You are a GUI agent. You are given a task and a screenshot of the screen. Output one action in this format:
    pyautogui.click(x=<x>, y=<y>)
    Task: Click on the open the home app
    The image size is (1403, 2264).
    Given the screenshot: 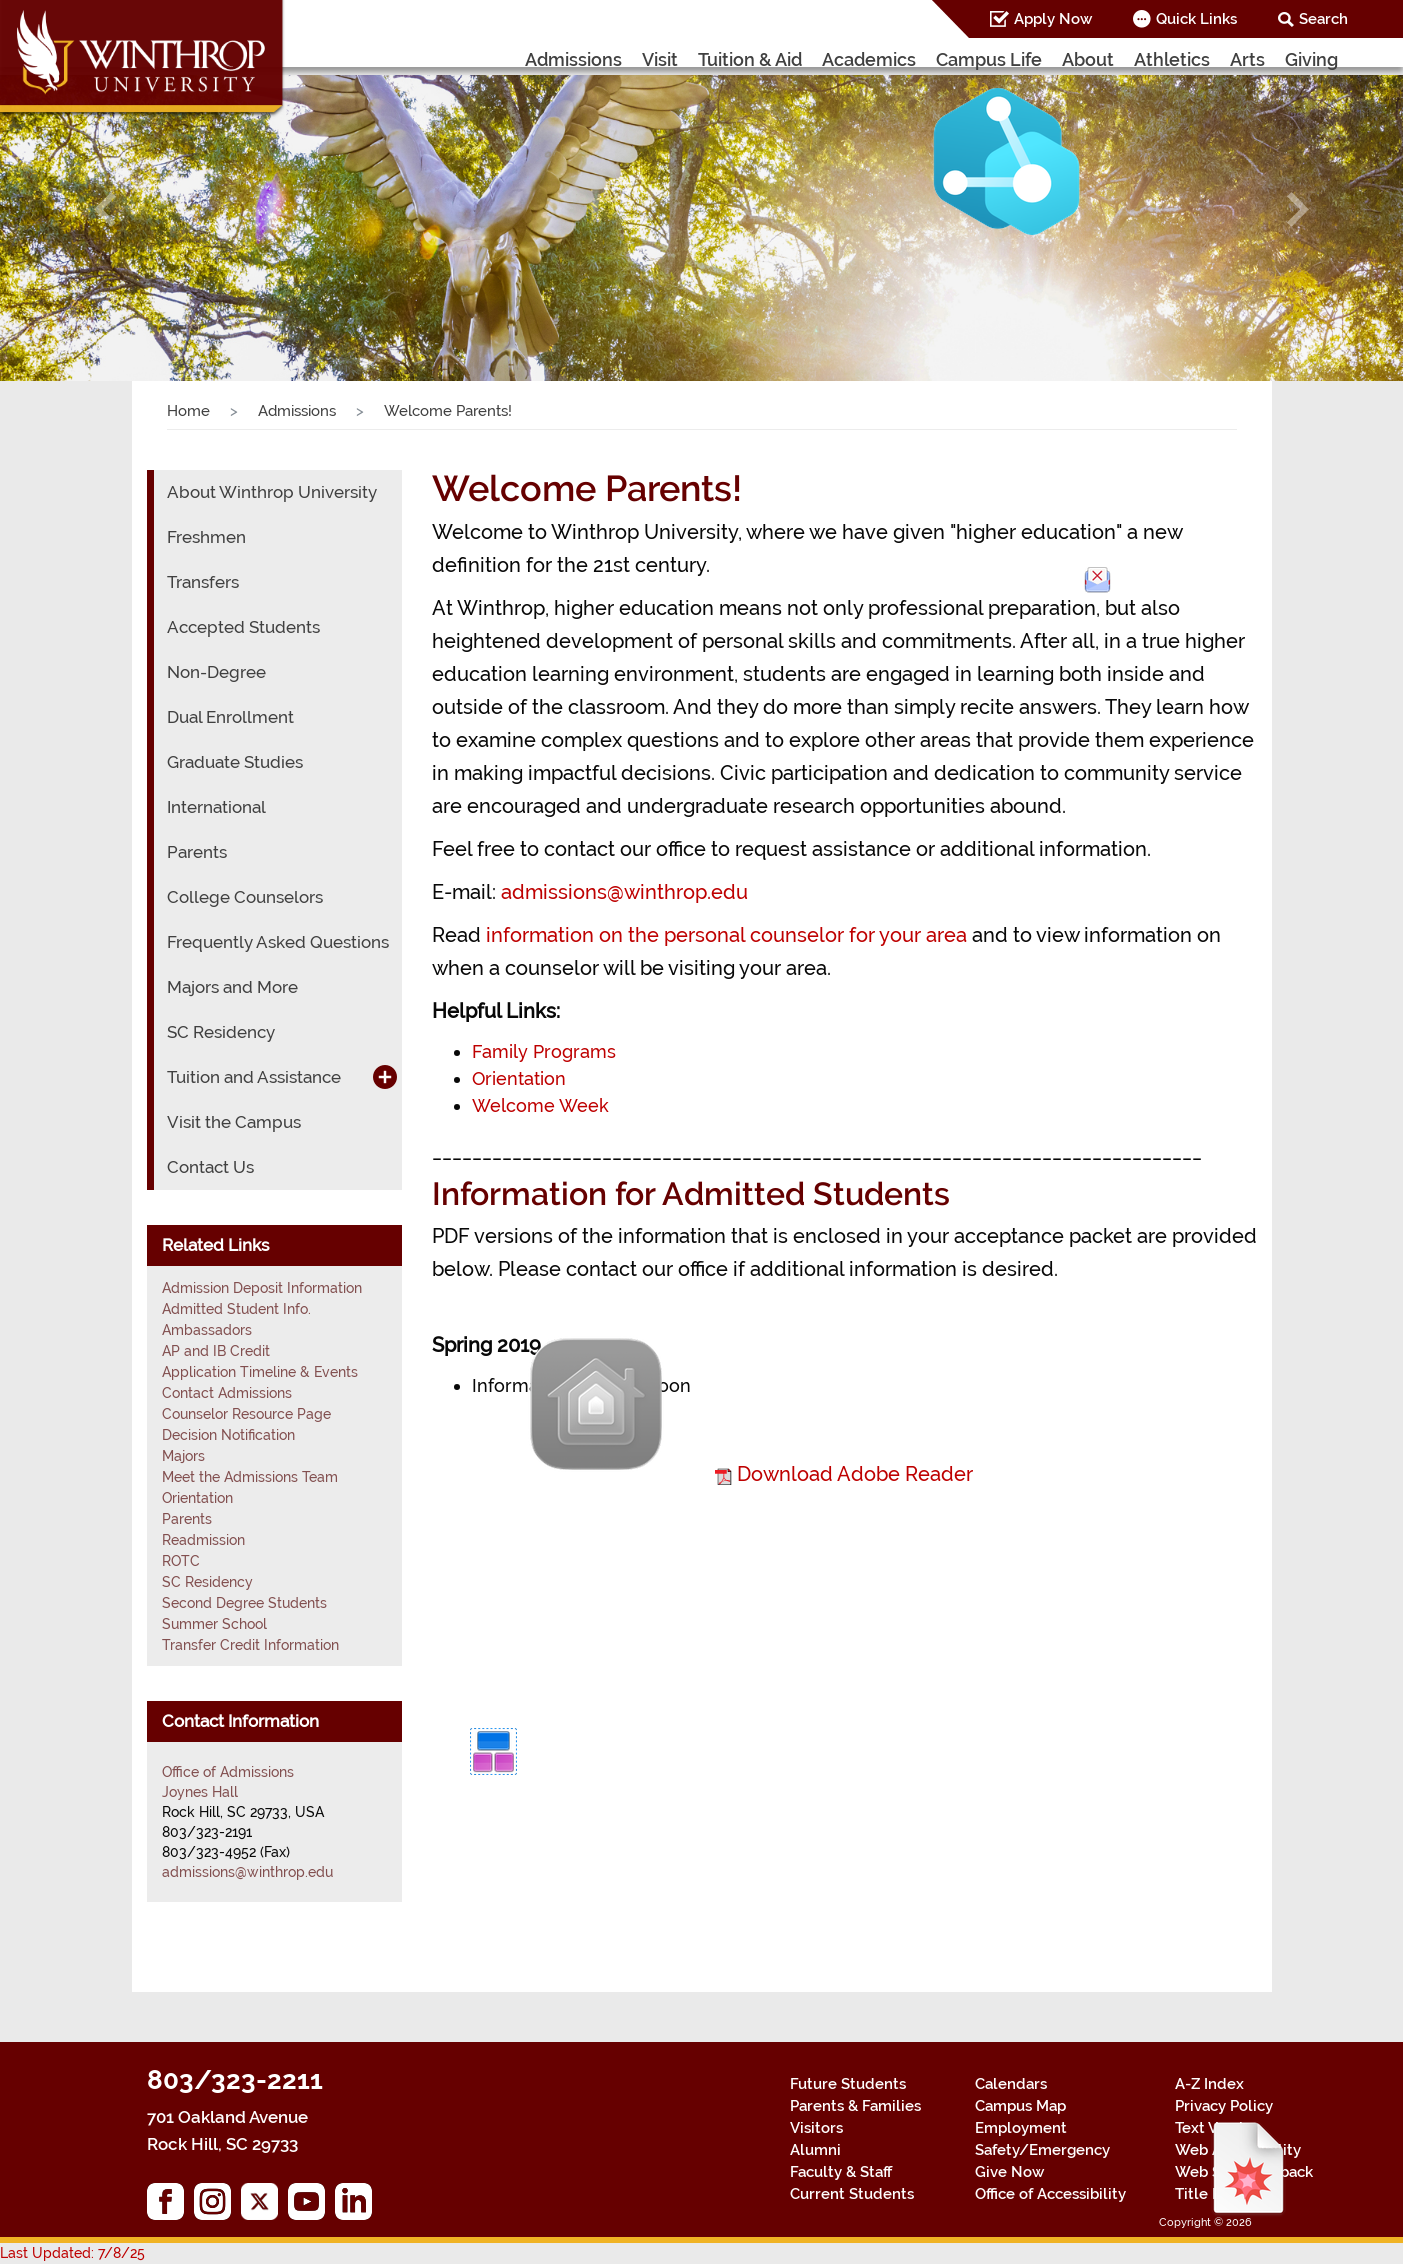 What is the action you would take?
    pyautogui.click(x=596, y=1404)
    